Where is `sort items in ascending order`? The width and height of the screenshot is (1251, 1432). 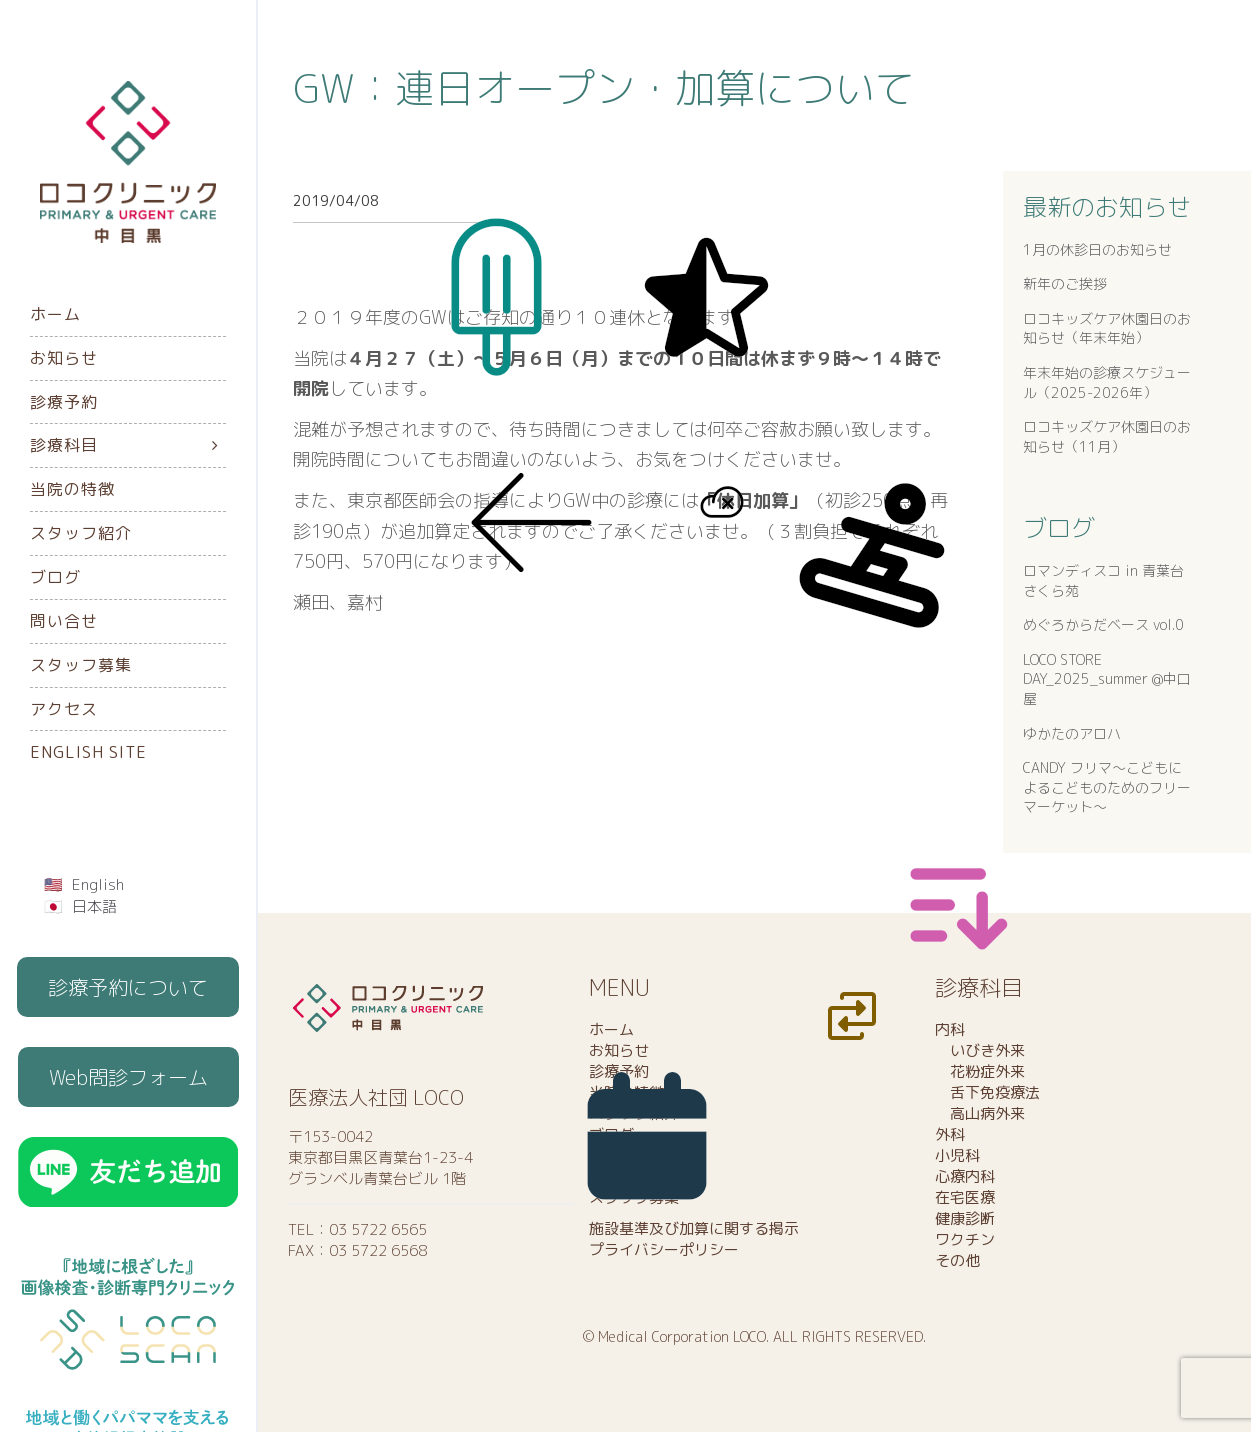
sort items in ascending order is located at coordinates (955, 905).